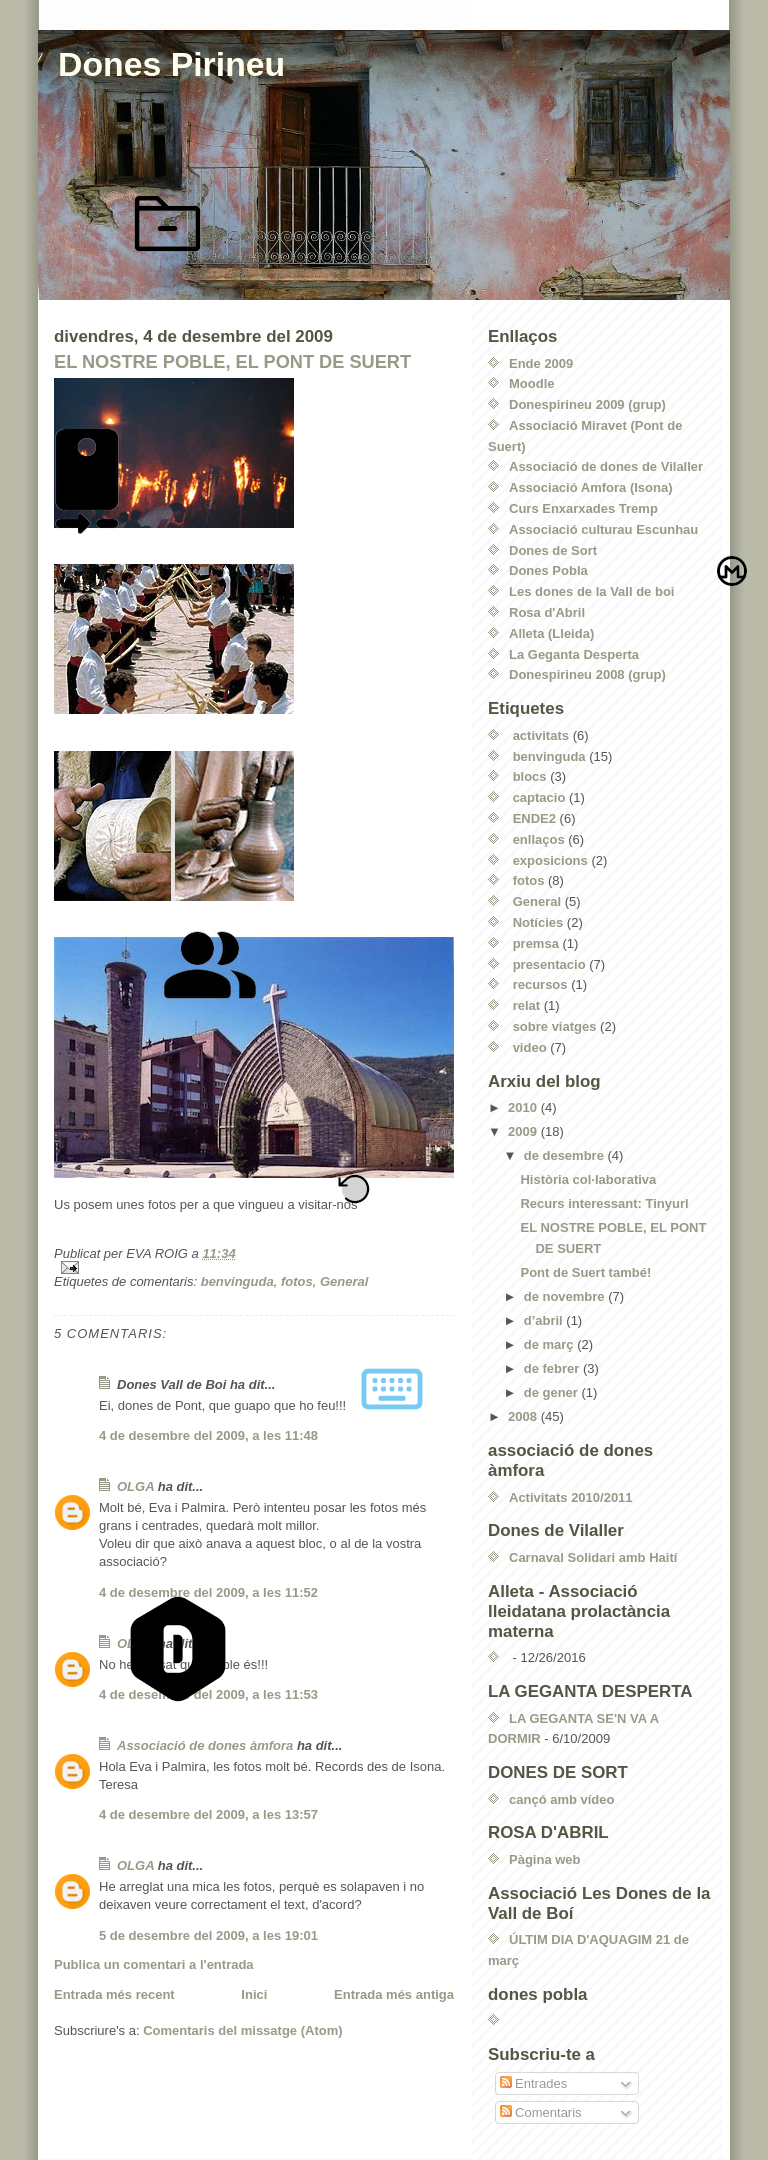  What do you see at coordinates (167, 223) in the screenshot?
I see `remove a file or item from this folder` at bounding box center [167, 223].